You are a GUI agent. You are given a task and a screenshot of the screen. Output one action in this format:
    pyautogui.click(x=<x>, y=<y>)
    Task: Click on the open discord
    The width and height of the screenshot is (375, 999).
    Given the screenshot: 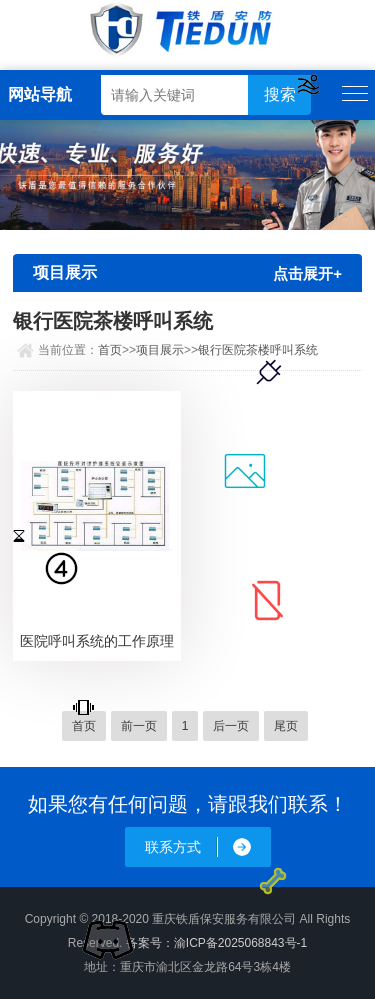 What is the action you would take?
    pyautogui.click(x=108, y=939)
    